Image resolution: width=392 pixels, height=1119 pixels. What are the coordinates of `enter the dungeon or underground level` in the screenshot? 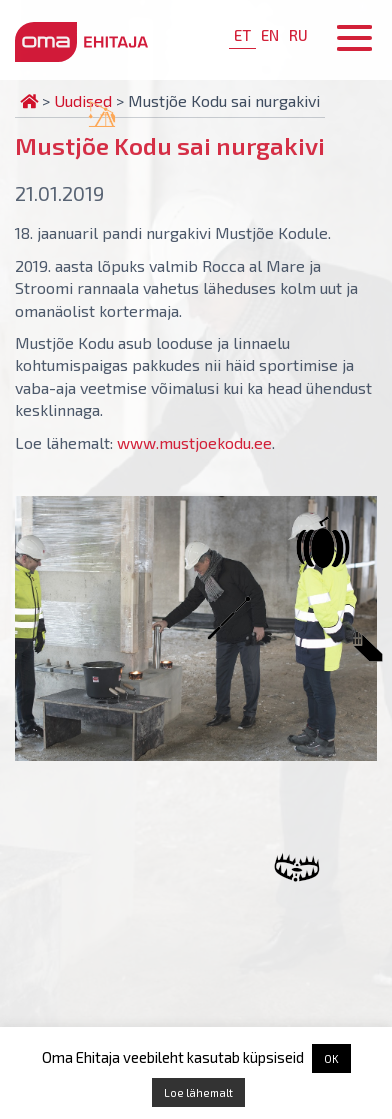 It's located at (366, 645).